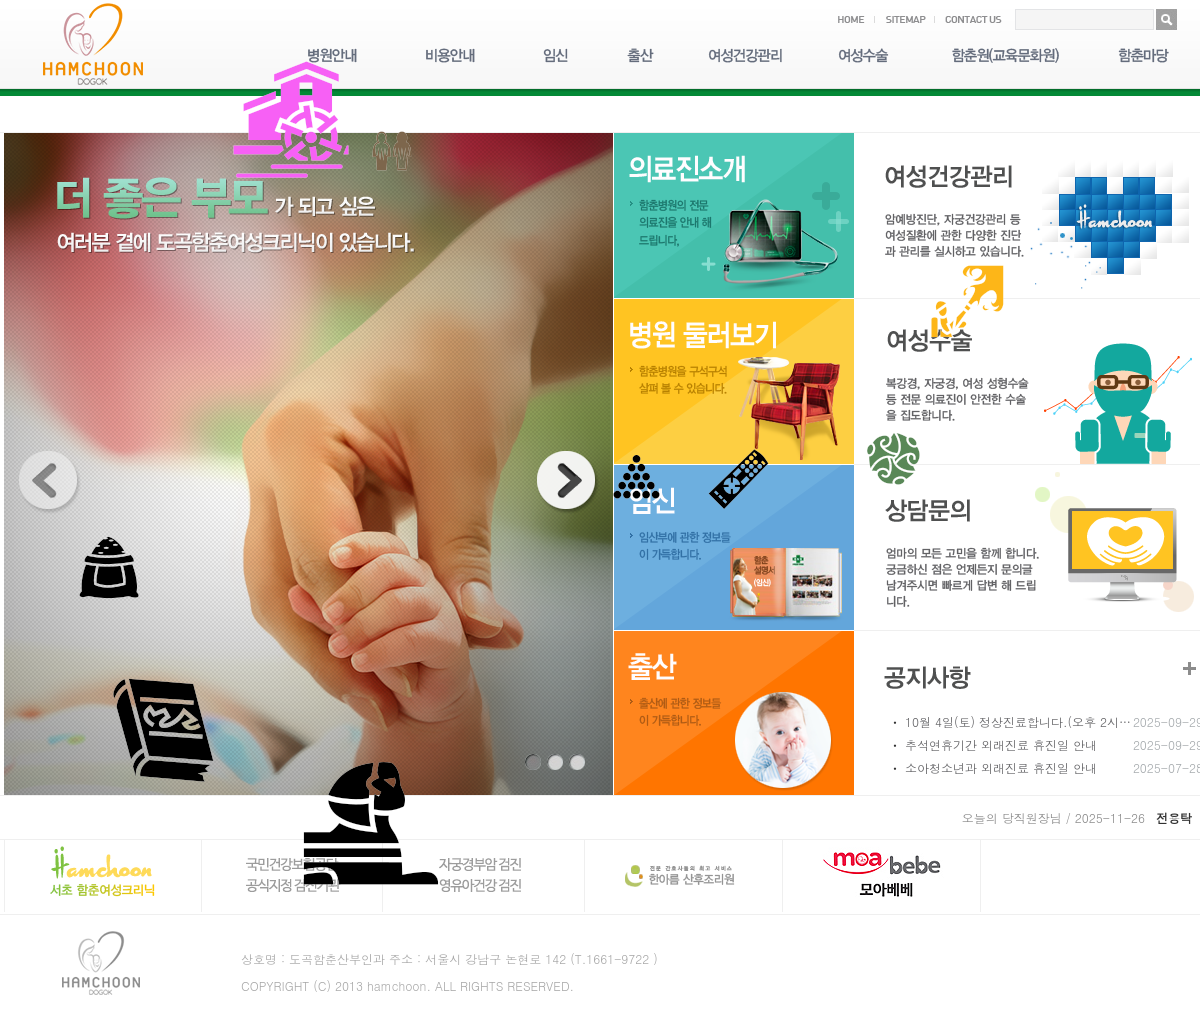 The height and width of the screenshot is (1026, 1200). Describe the element at coordinates (738, 478) in the screenshot. I see `access remote control features` at that location.